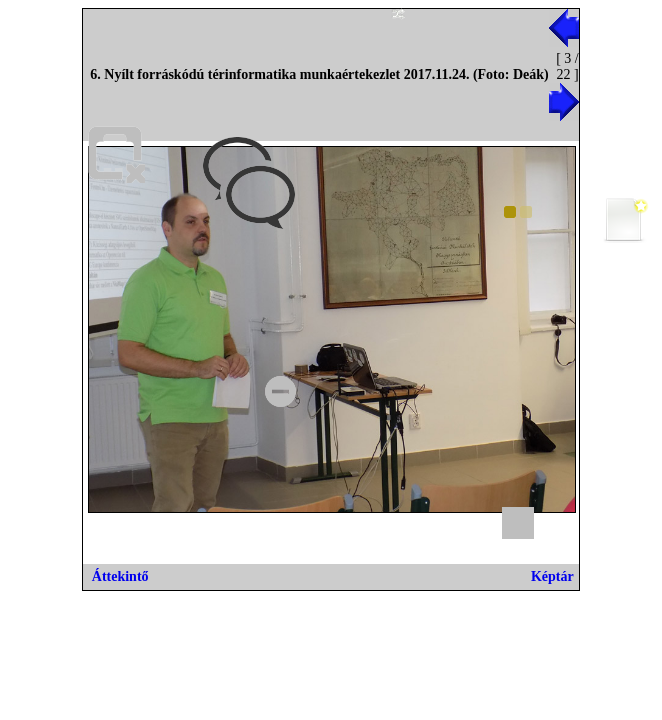 The image size is (662, 720). What do you see at coordinates (398, 13) in the screenshot?
I see `shuffle playlist or music queue` at bounding box center [398, 13].